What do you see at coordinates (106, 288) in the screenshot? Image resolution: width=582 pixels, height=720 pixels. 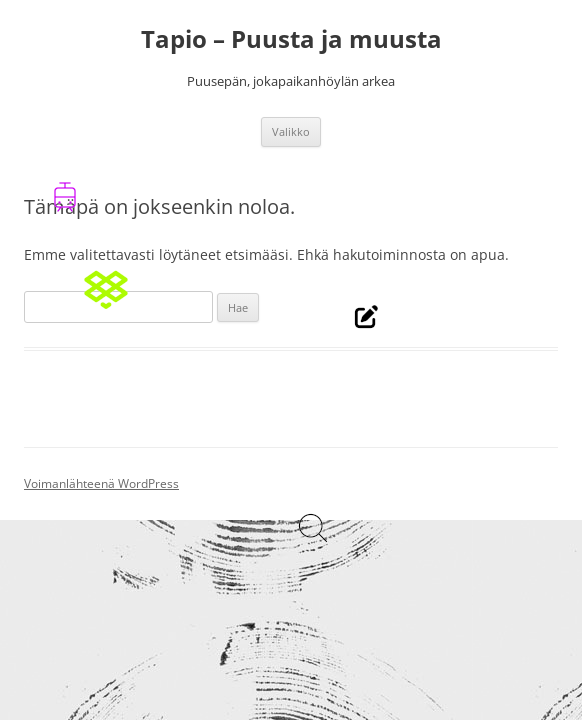 I see `open dropbox cloud storage` at bounding box center [106, 288].